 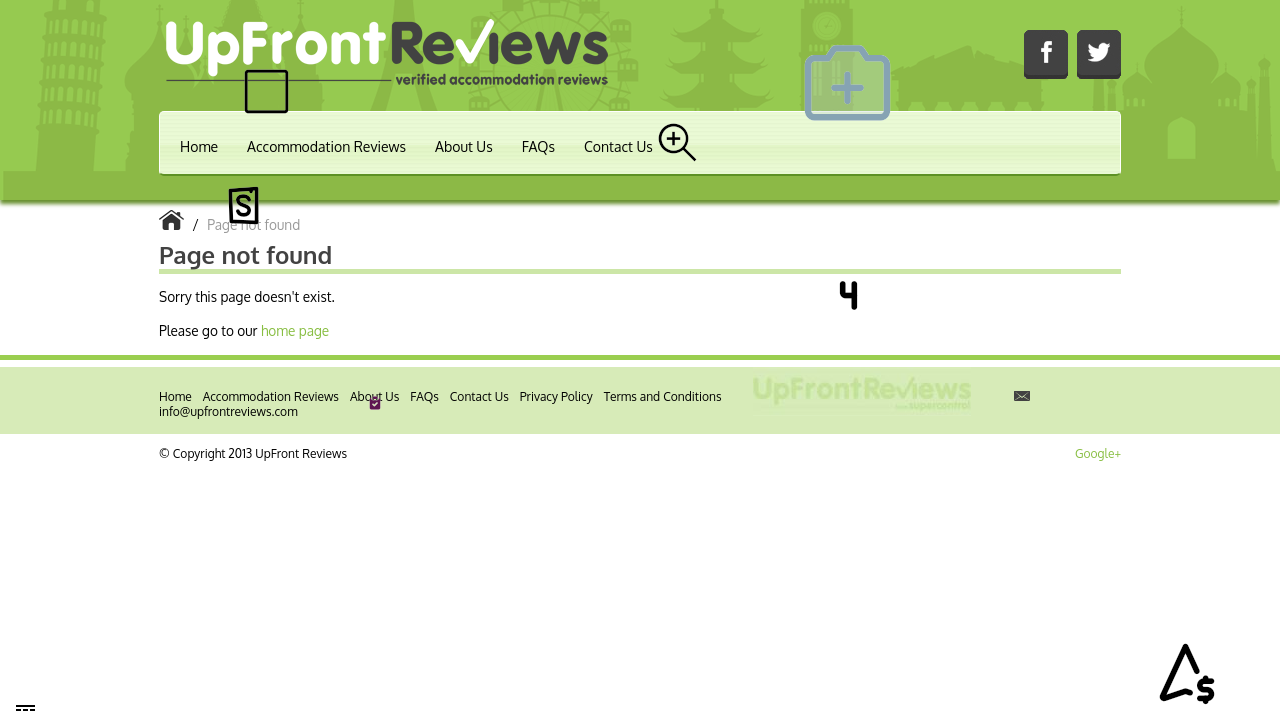 I want to click on mark task as complete, so click(x=375, y=403).